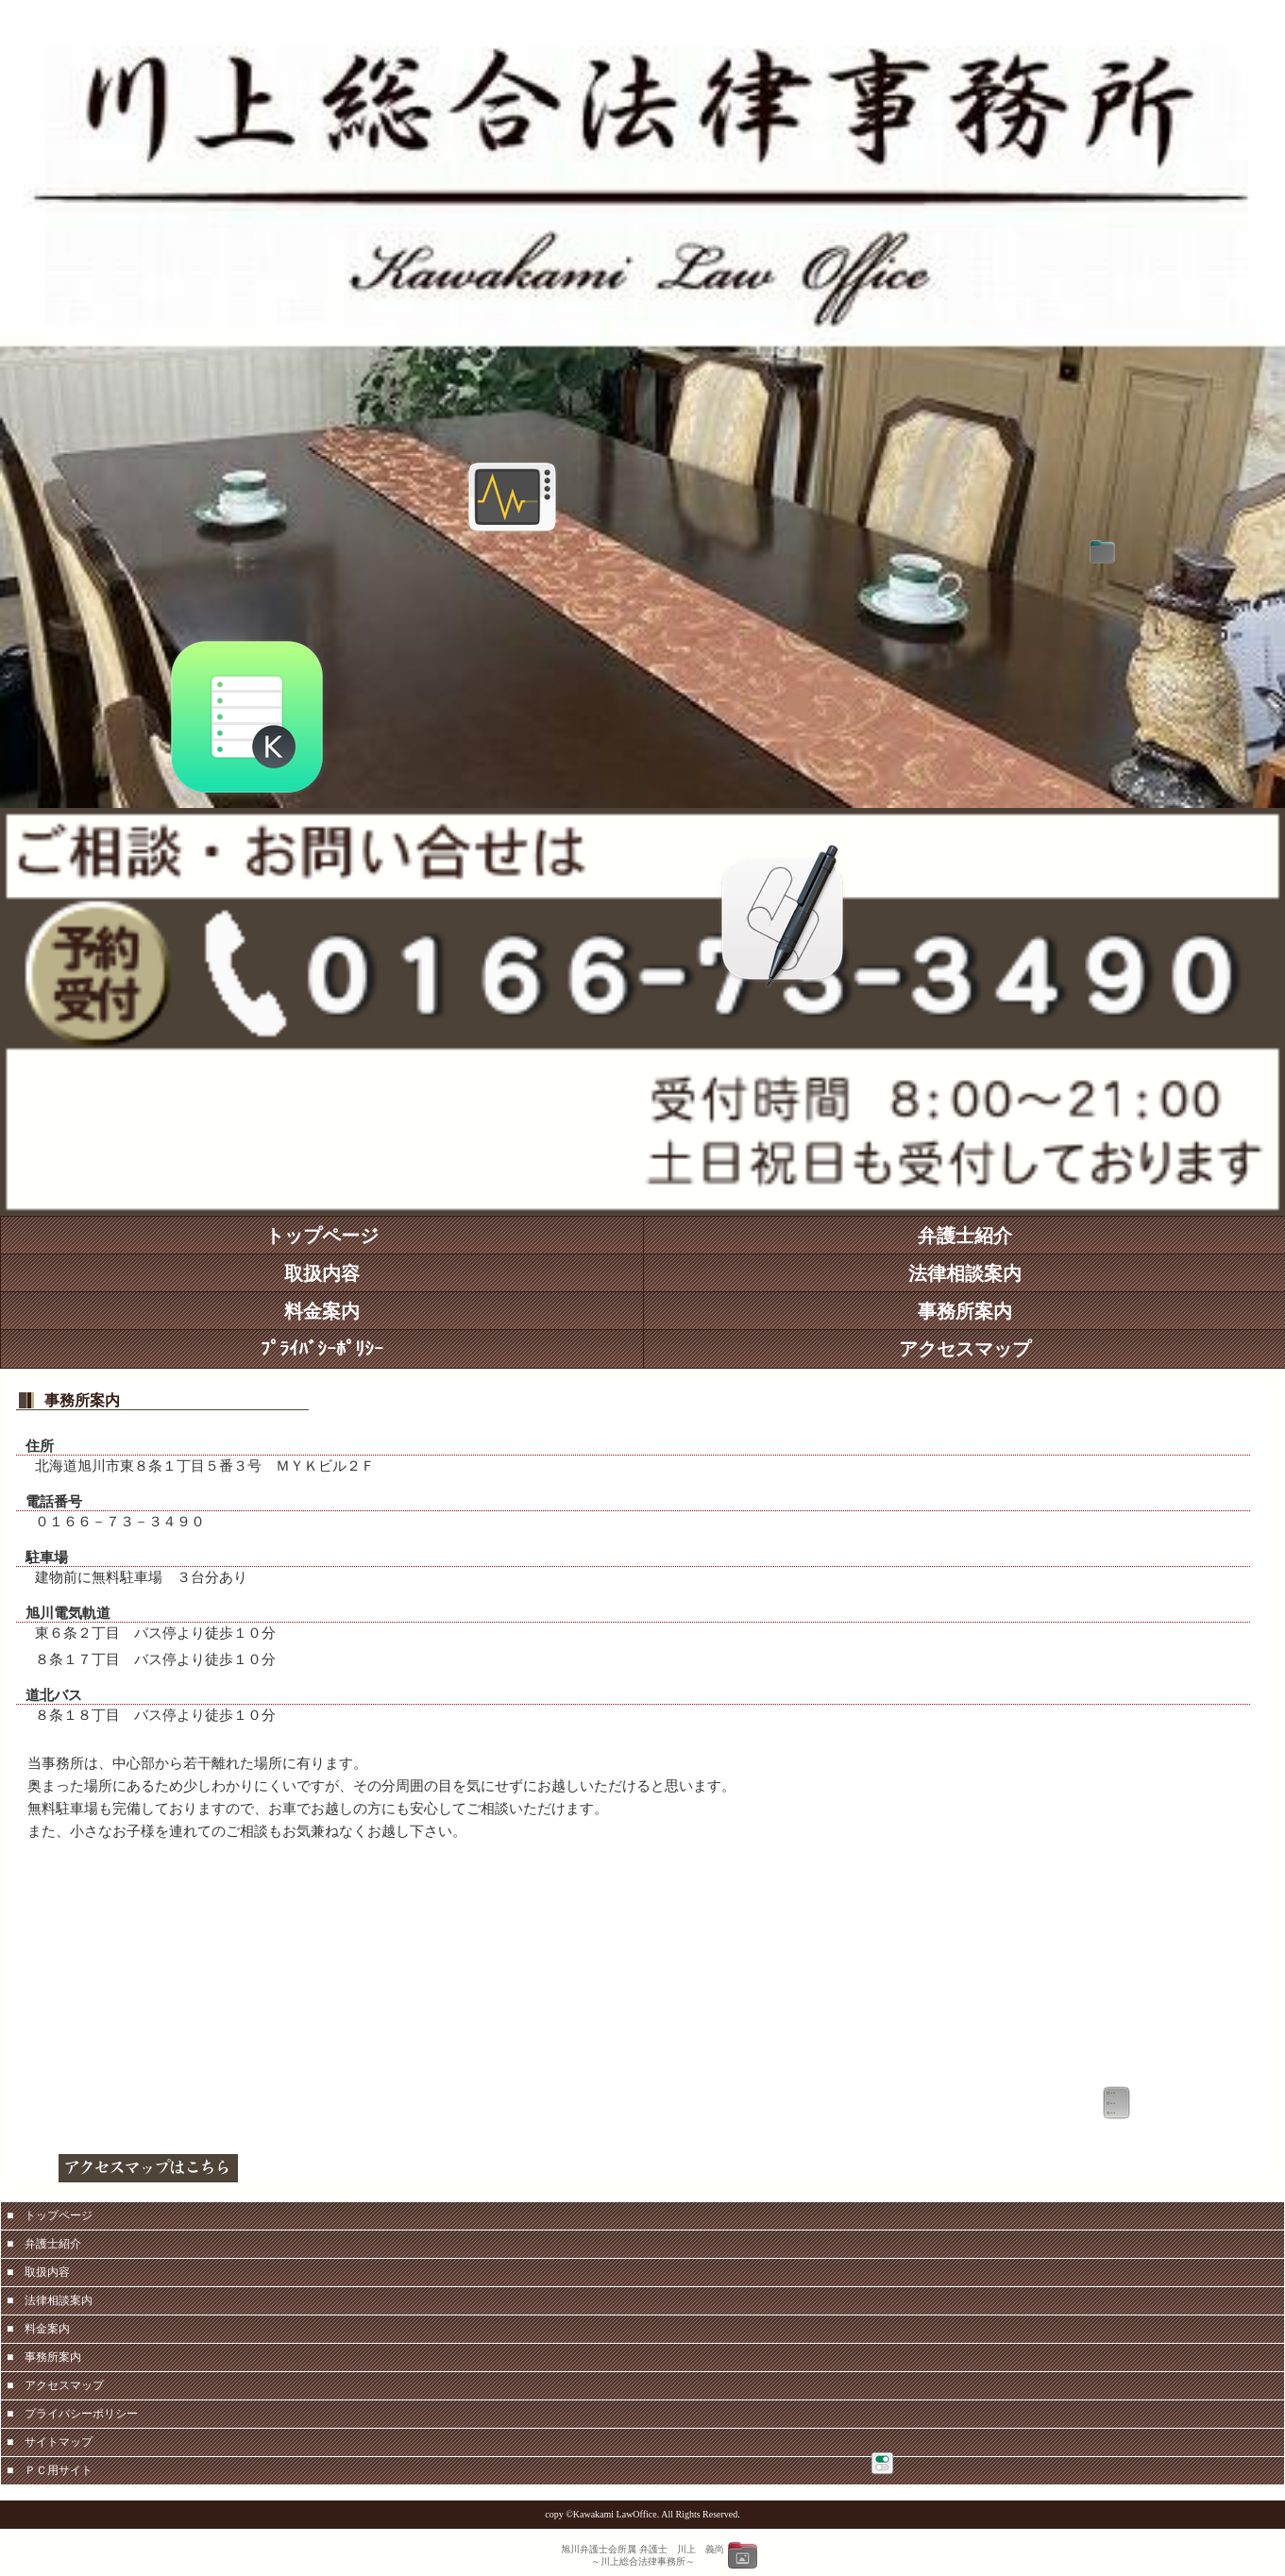 The image size is (1285, 2576). What do you see at coordinates (1102, 551) in the screenshot?
I see `open folder to view contents` at bounding box center [1102, 551].